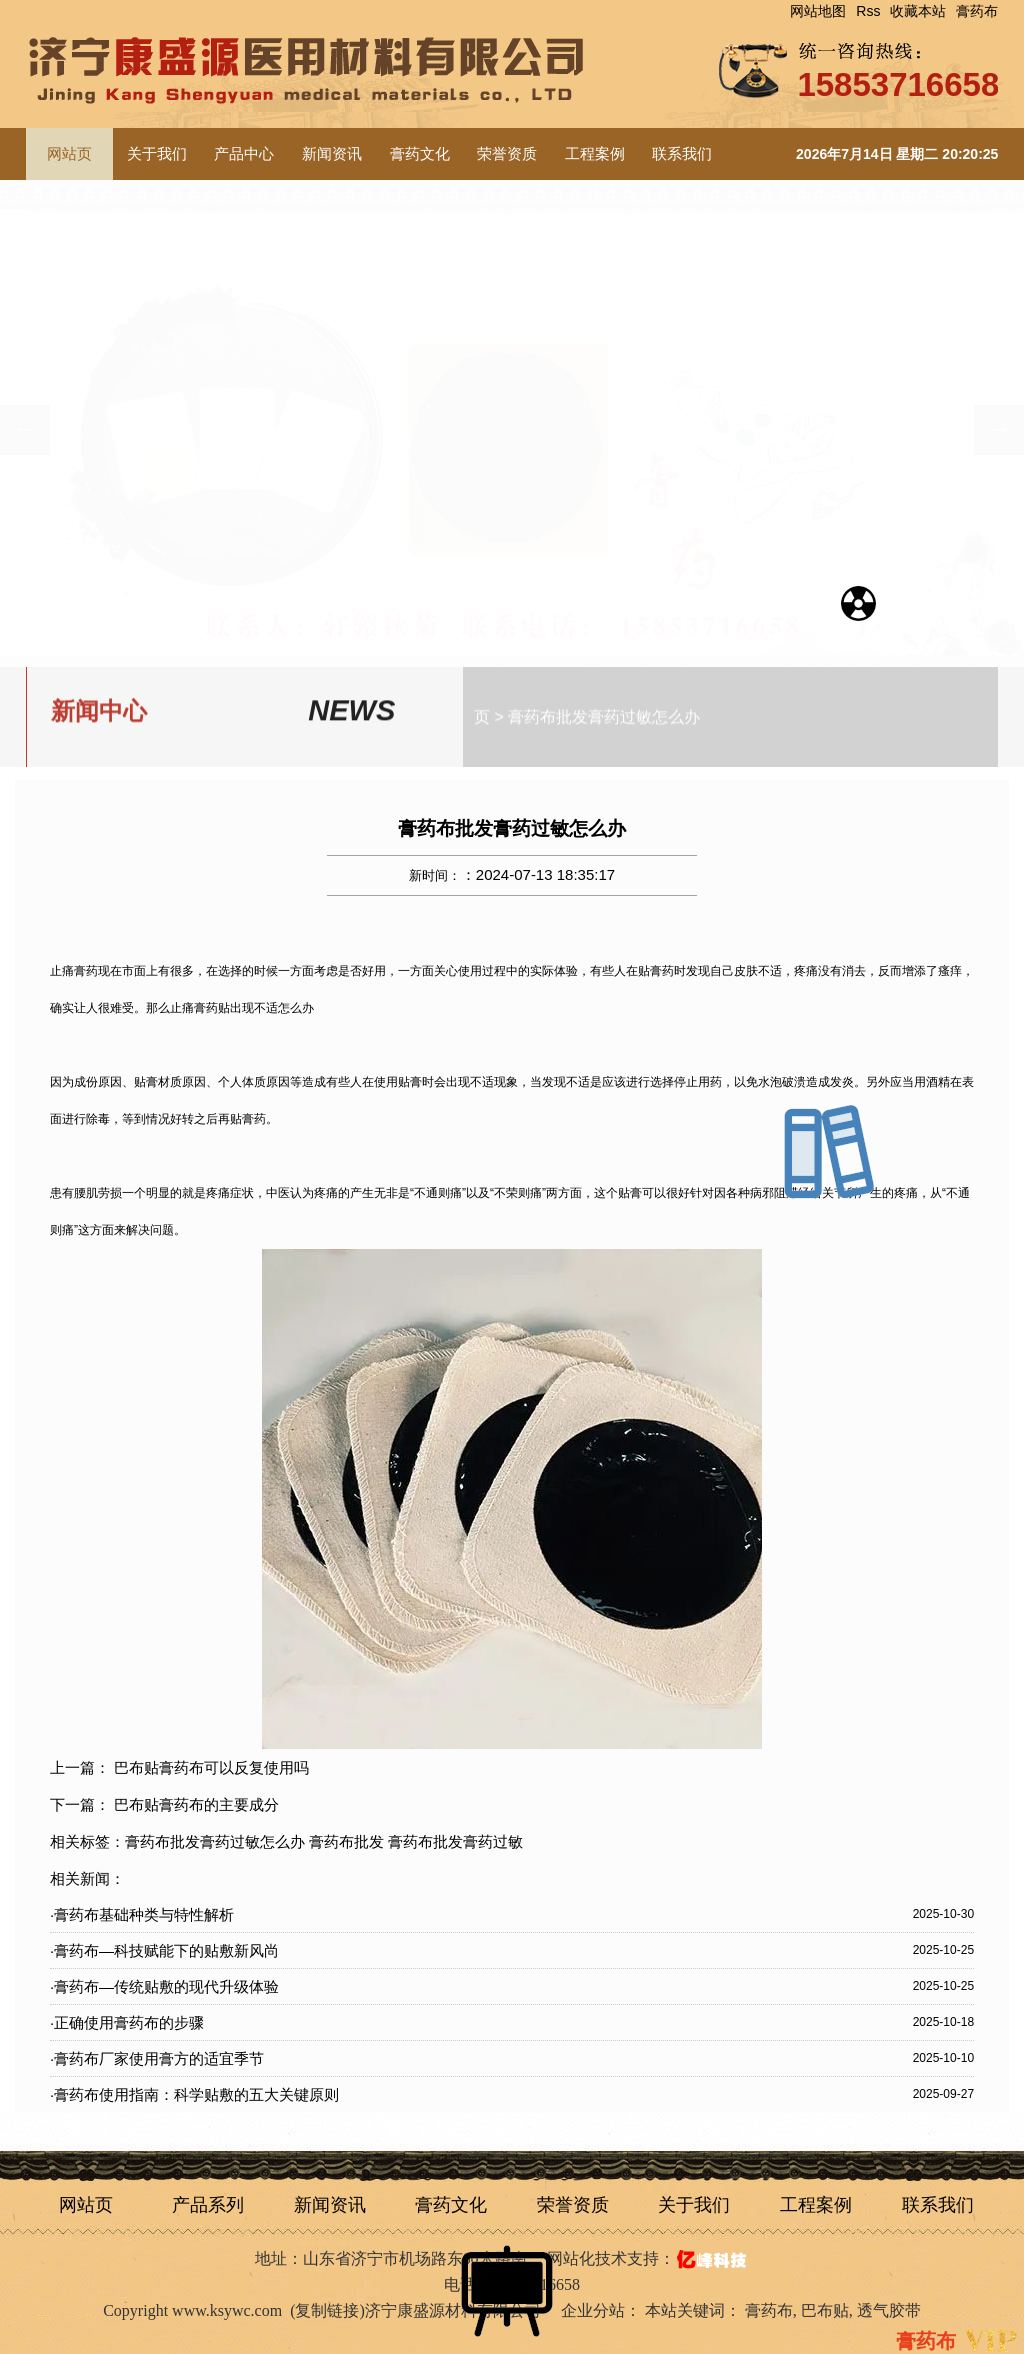  What do you see at coordinates (507, 2291) in the screenshot?
I see `open presentation mode` at bounding box center [507, 2291].